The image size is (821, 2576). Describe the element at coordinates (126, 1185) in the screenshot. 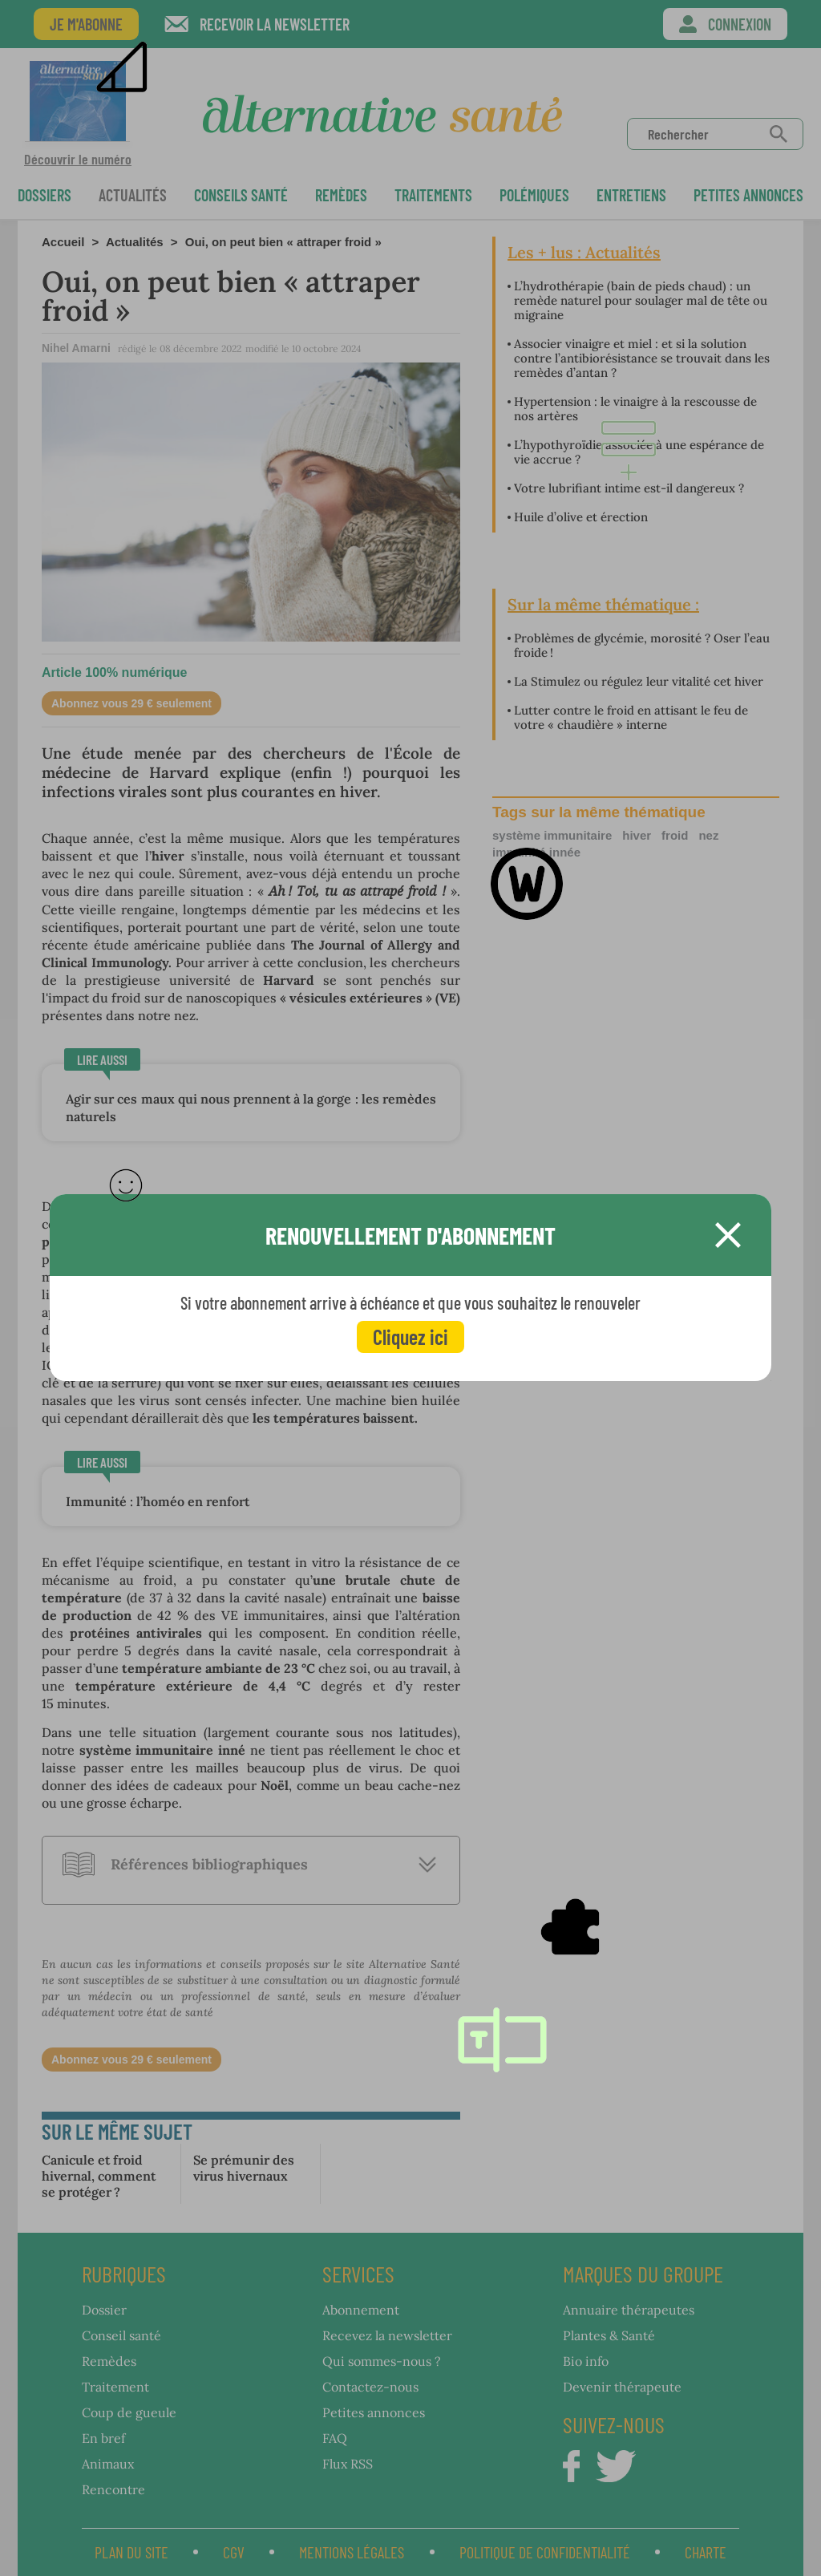

I see `add an emoji or reaction` at that location.